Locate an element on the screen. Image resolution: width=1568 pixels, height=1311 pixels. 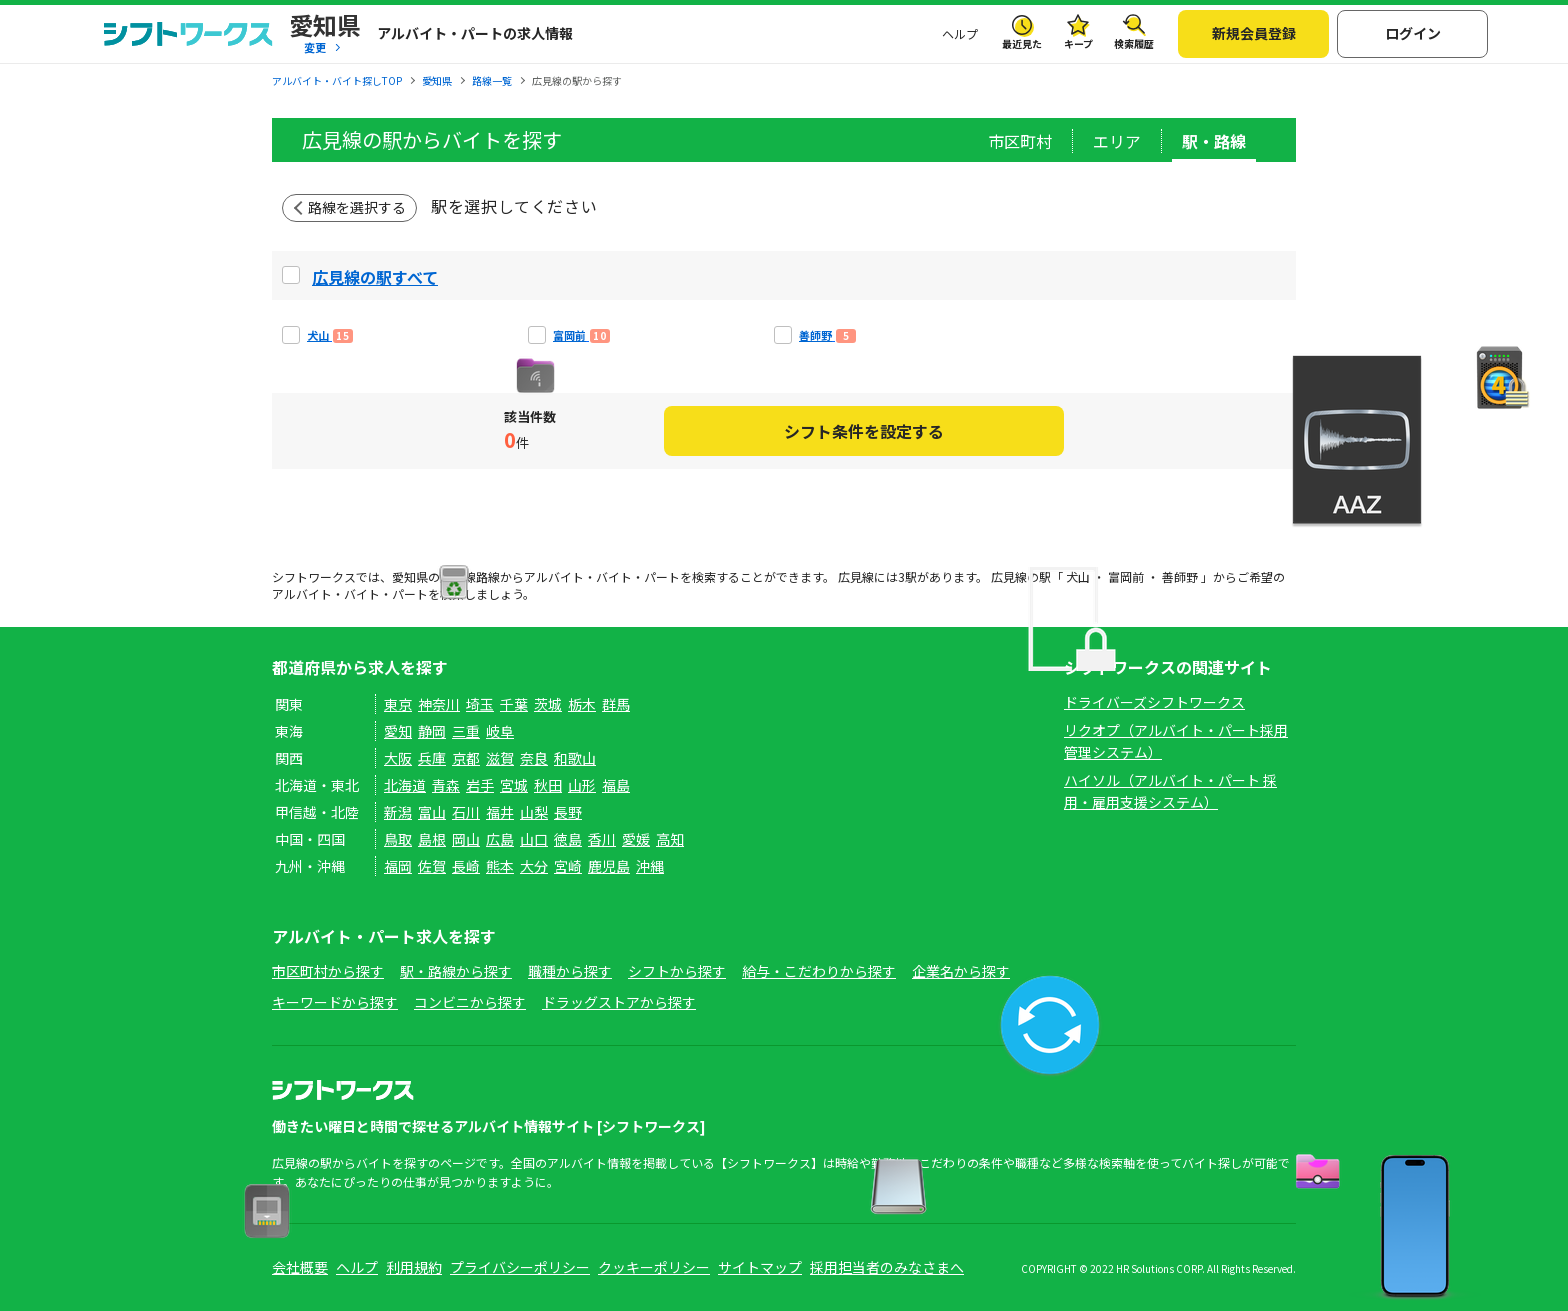
audio analyzer or metering tool in GarageBand is located at coordinates (1357, 444).